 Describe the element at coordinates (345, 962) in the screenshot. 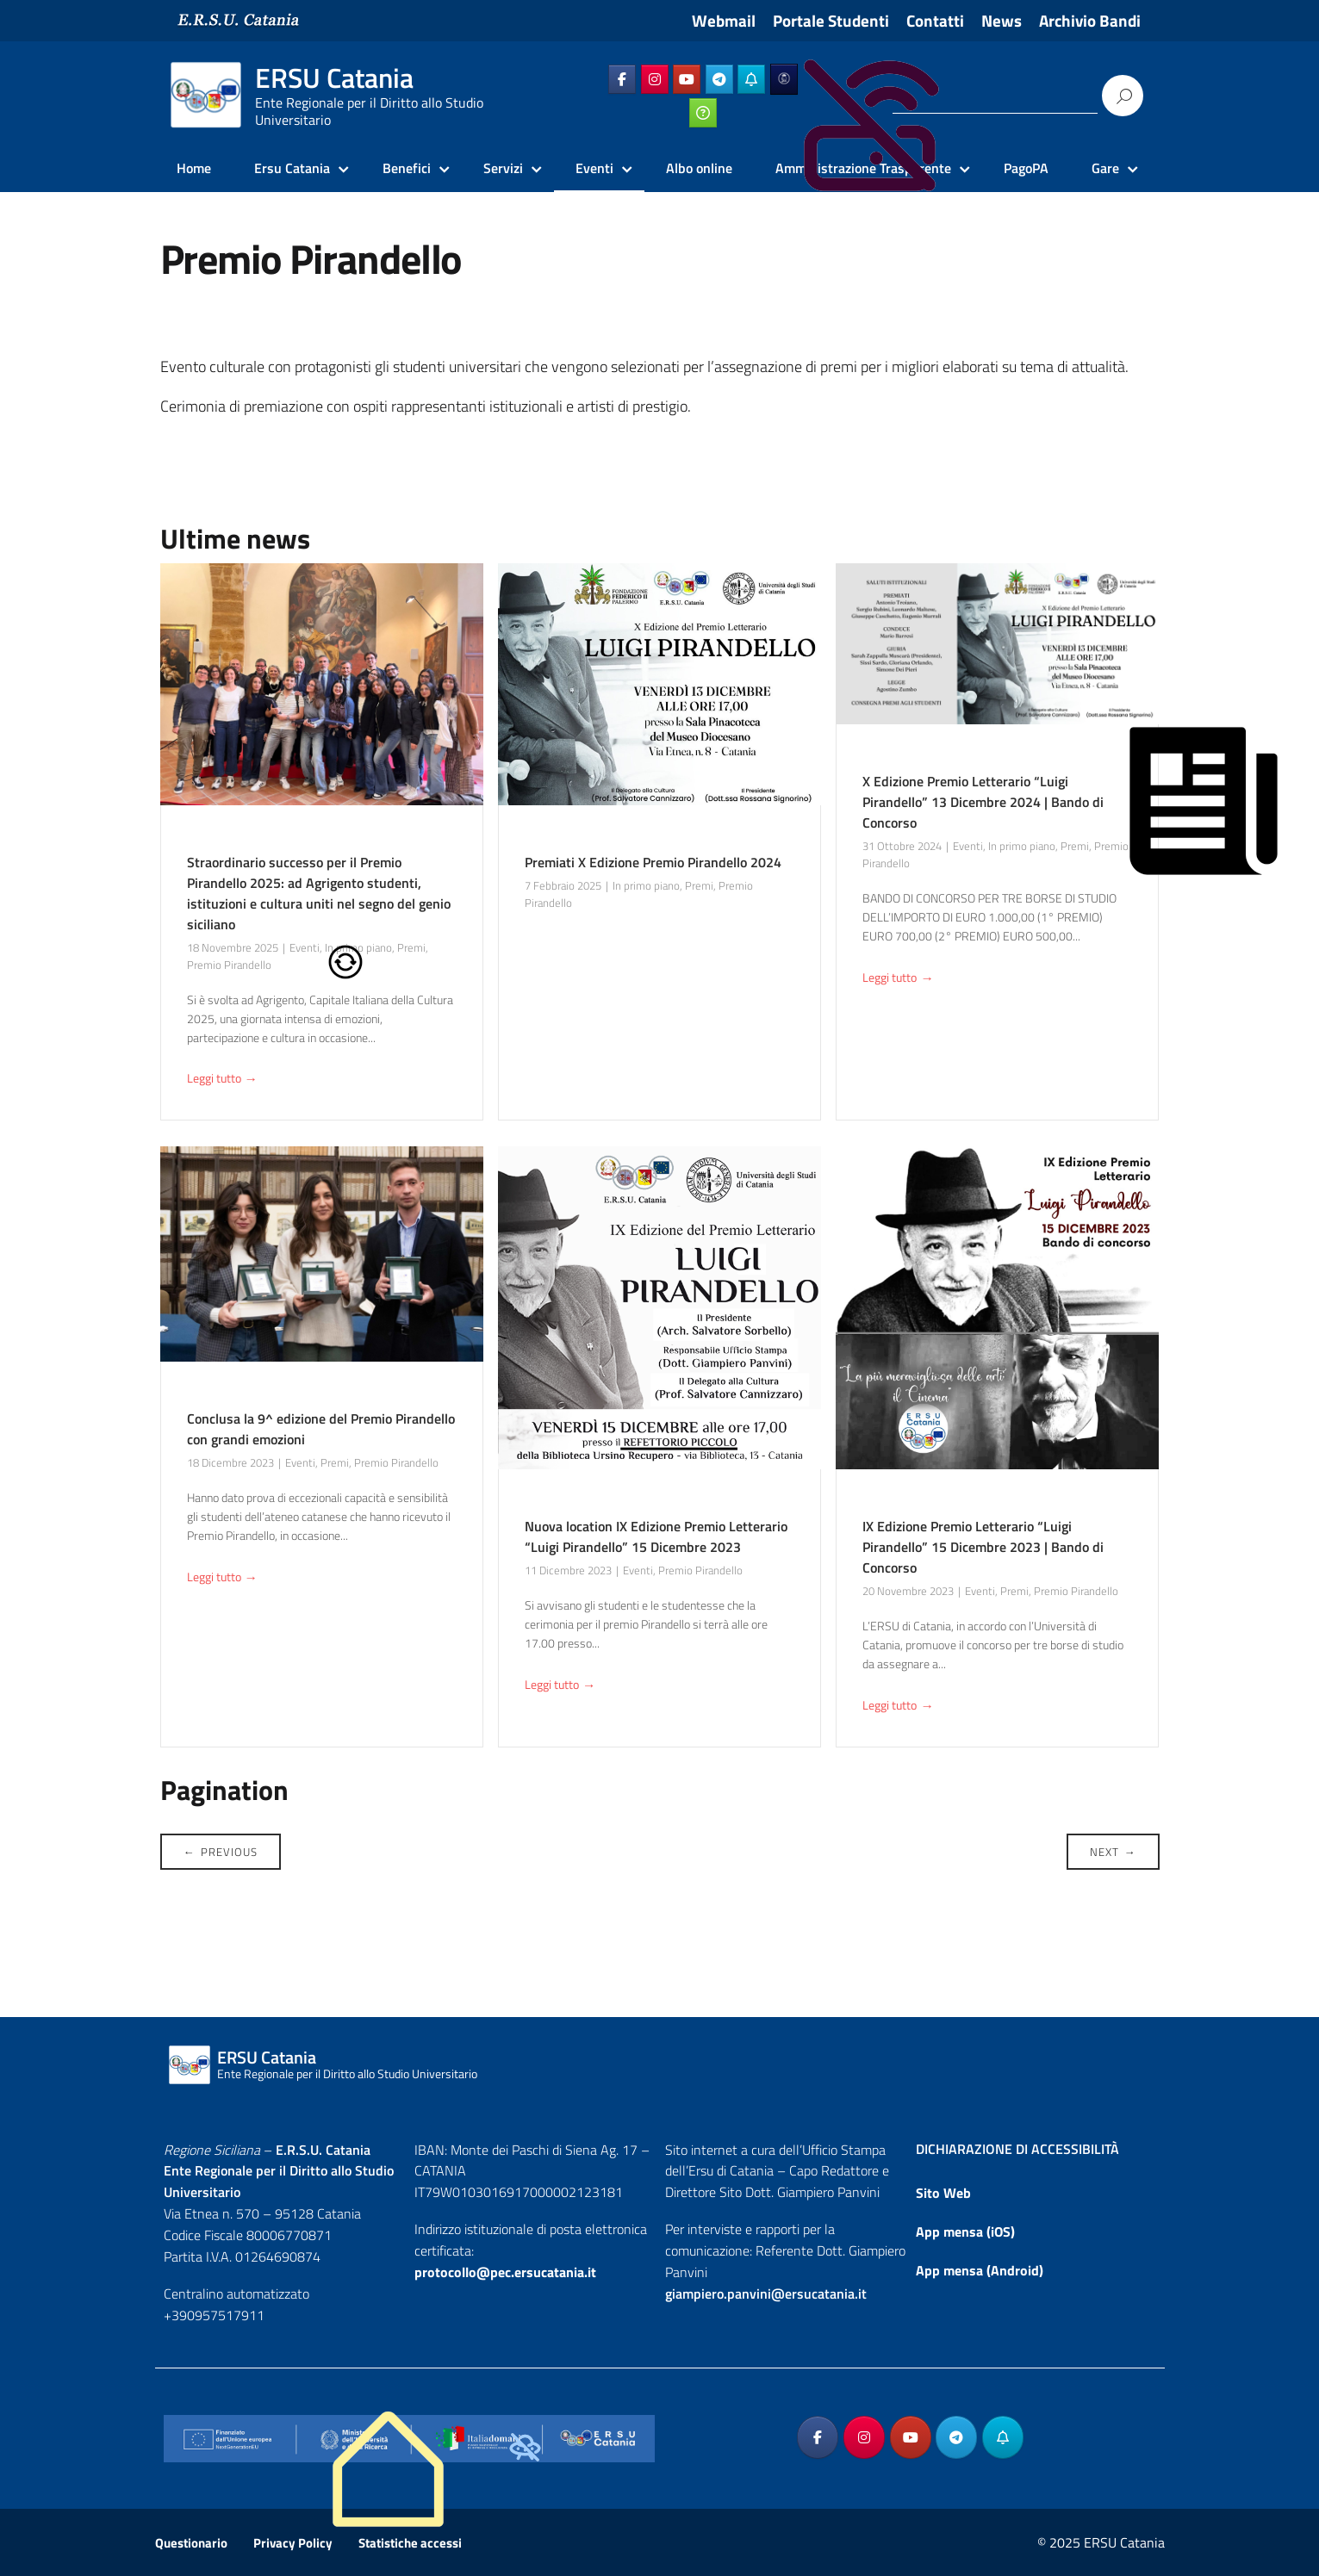

I see `sync data with cloud or server` at that location.